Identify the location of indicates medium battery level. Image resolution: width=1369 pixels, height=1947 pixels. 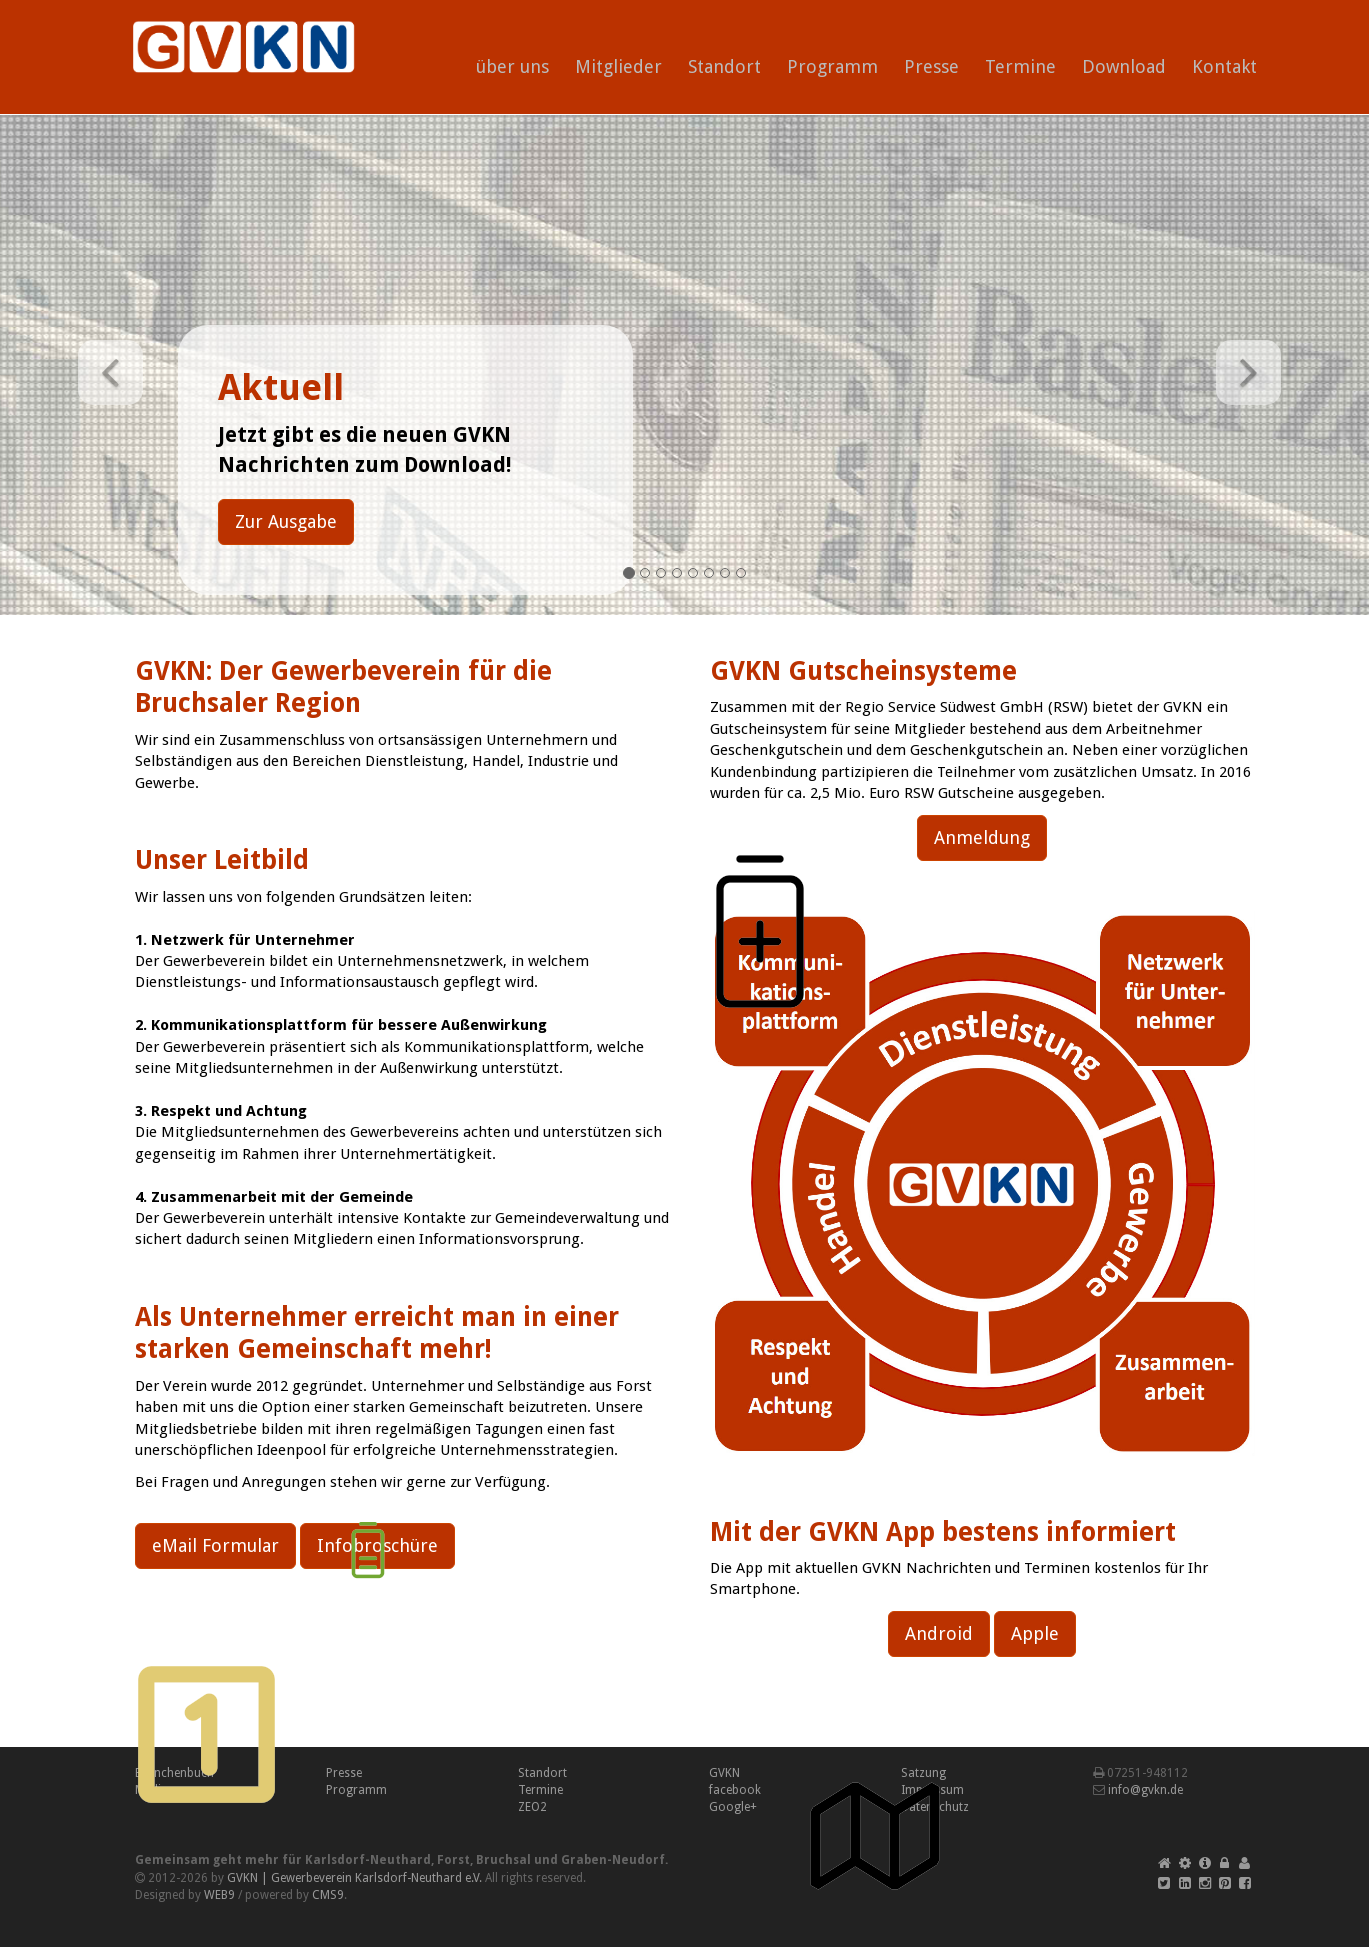
(368, 1551).